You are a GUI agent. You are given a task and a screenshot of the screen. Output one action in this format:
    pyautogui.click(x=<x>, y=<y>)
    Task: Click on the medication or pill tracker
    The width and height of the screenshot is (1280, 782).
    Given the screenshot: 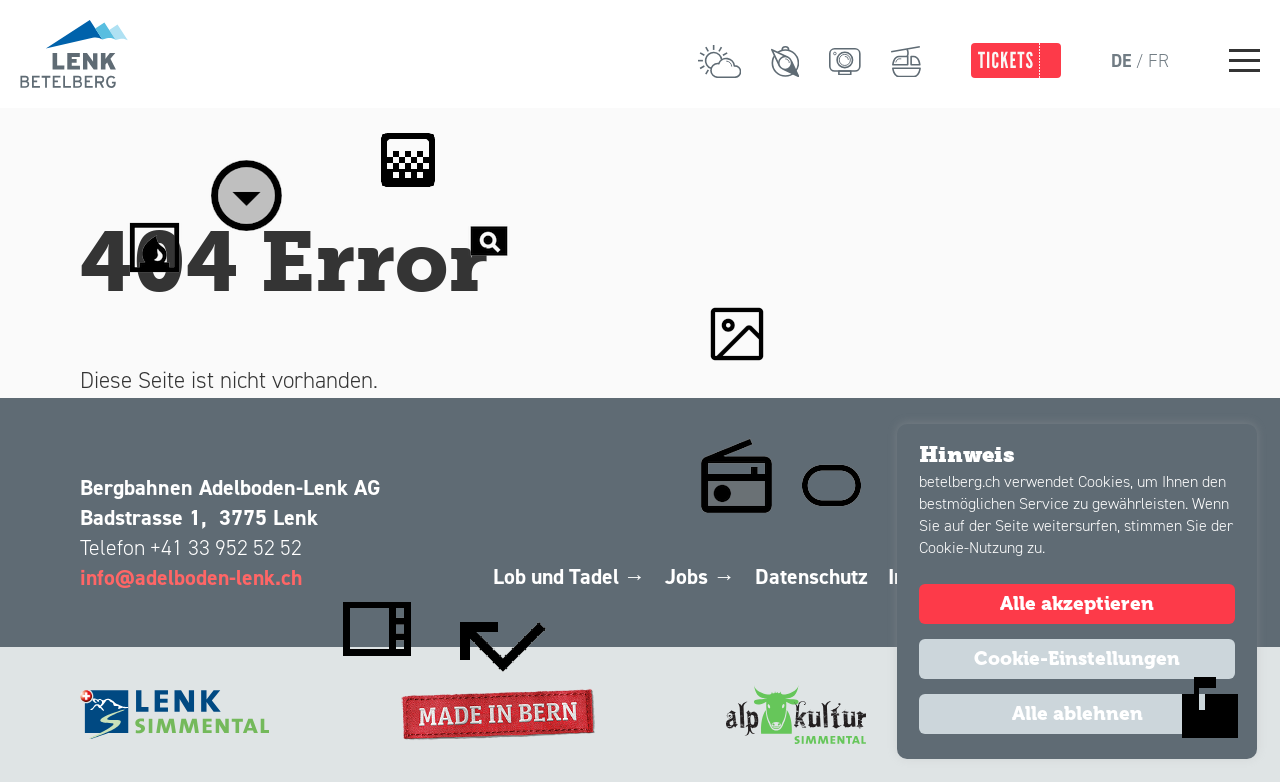 What is the action you would take?
    pyautogui.click(x=831, y=485)
    